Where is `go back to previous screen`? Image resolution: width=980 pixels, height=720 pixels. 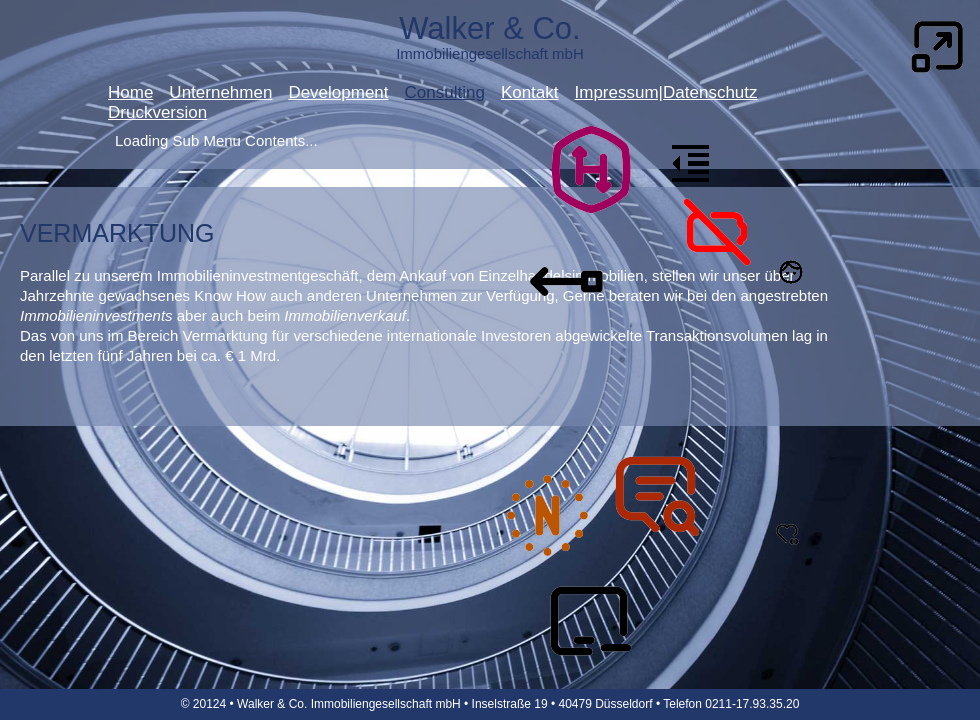
go back to previous screen is located at coordinates (566, 281).